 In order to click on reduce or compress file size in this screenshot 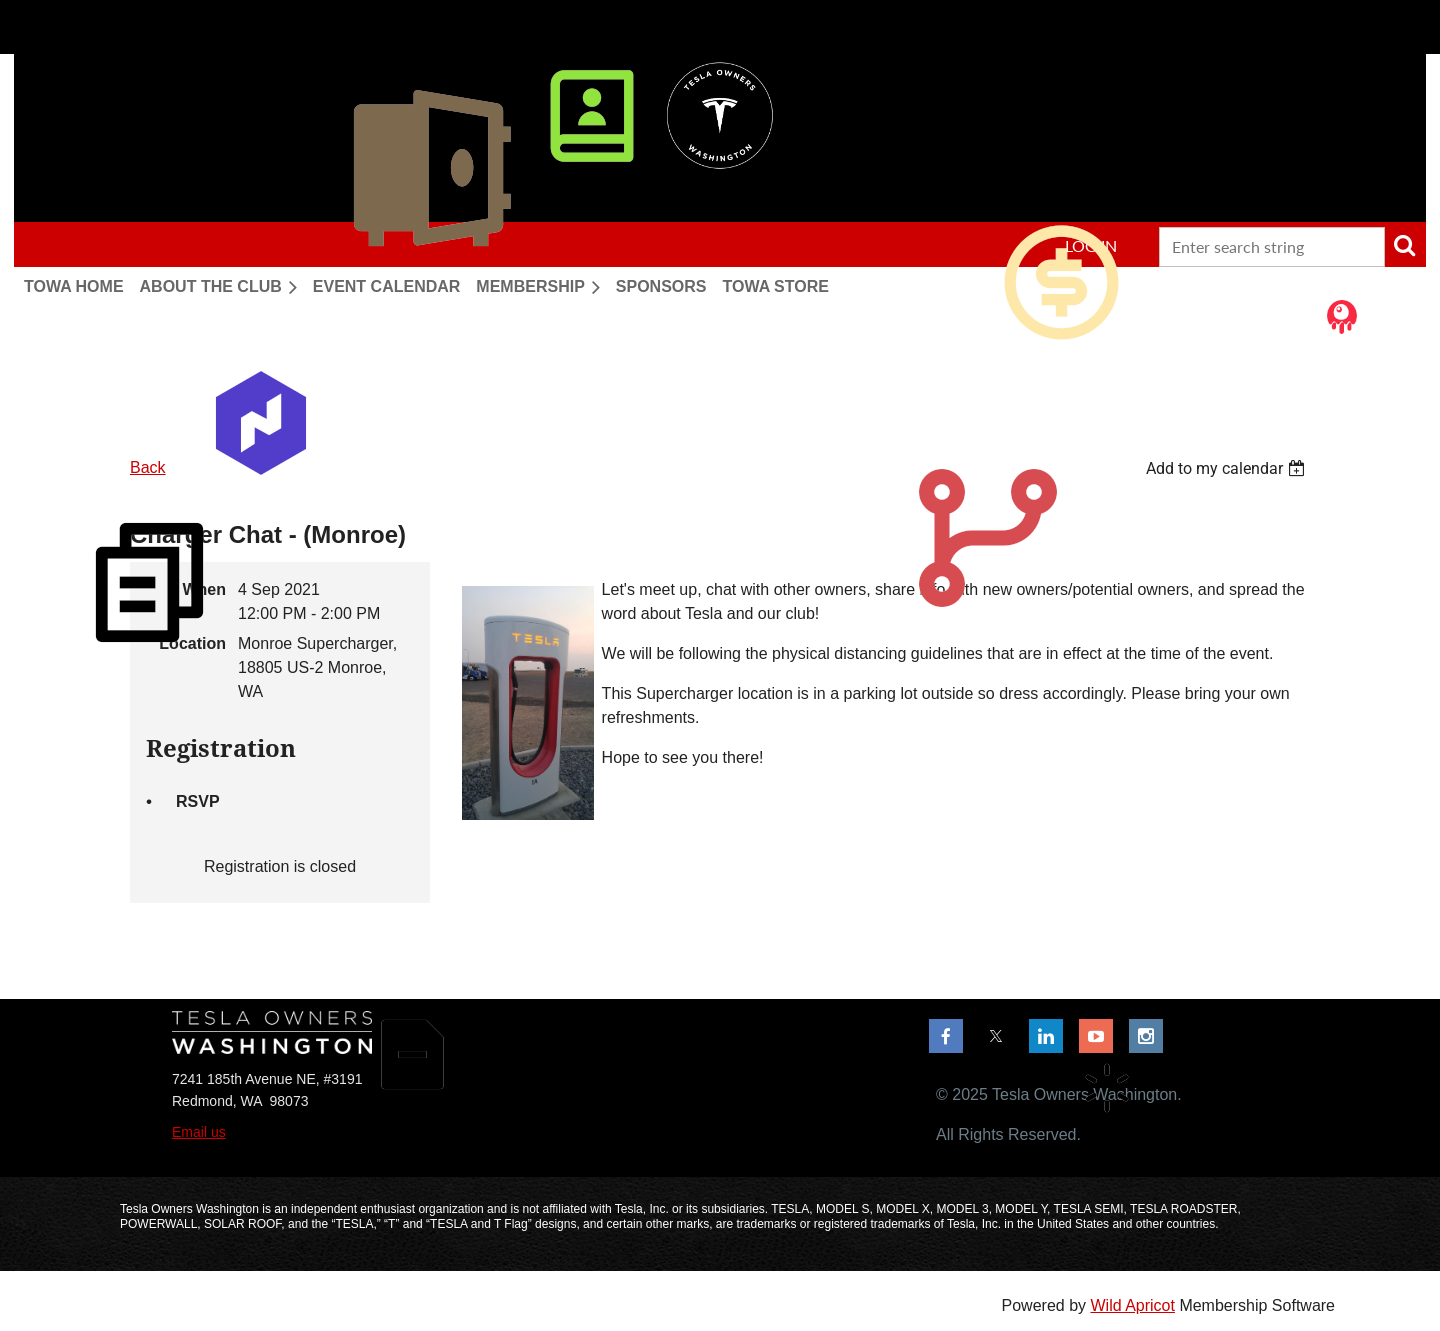, I will do `click(412, 1054)`.